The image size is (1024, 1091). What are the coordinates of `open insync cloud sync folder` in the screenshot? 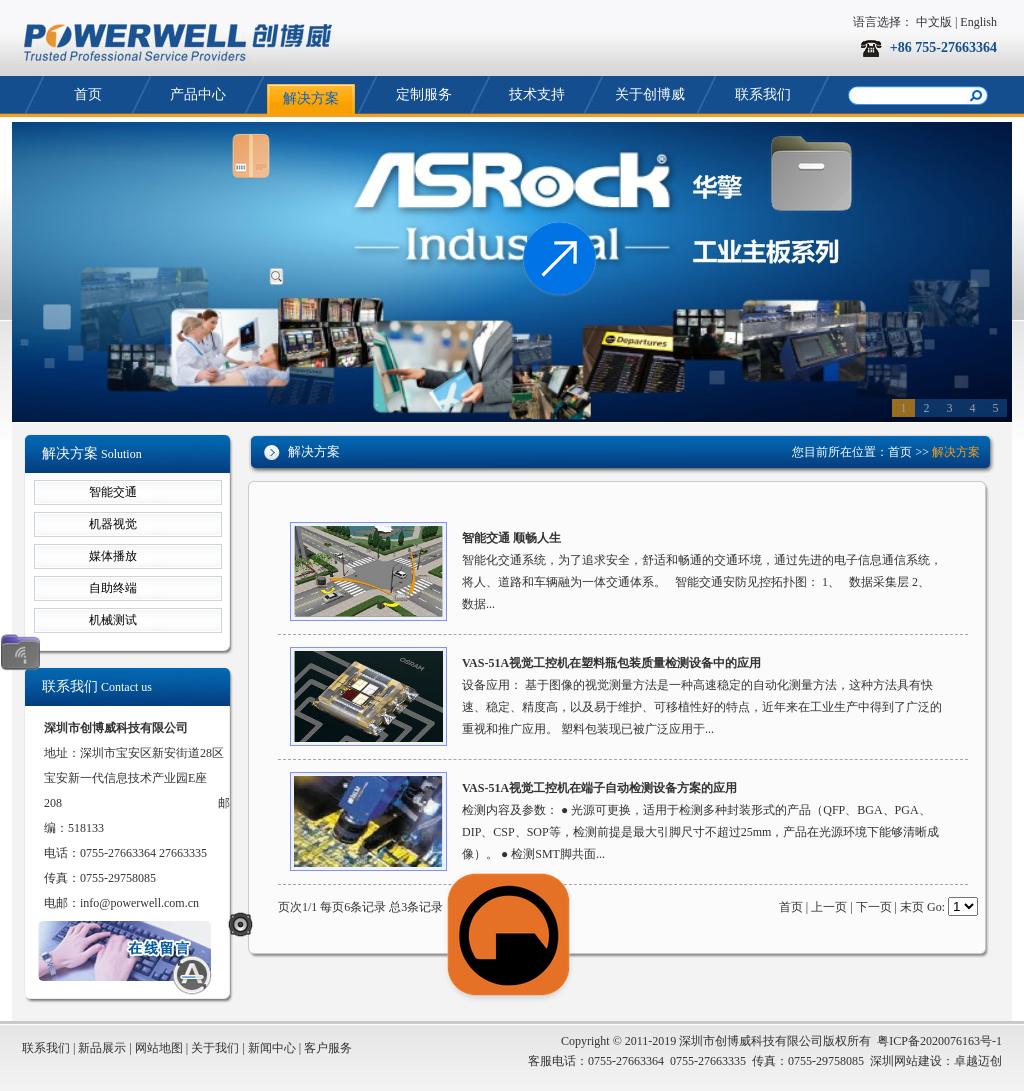 It's located at (20, 651).